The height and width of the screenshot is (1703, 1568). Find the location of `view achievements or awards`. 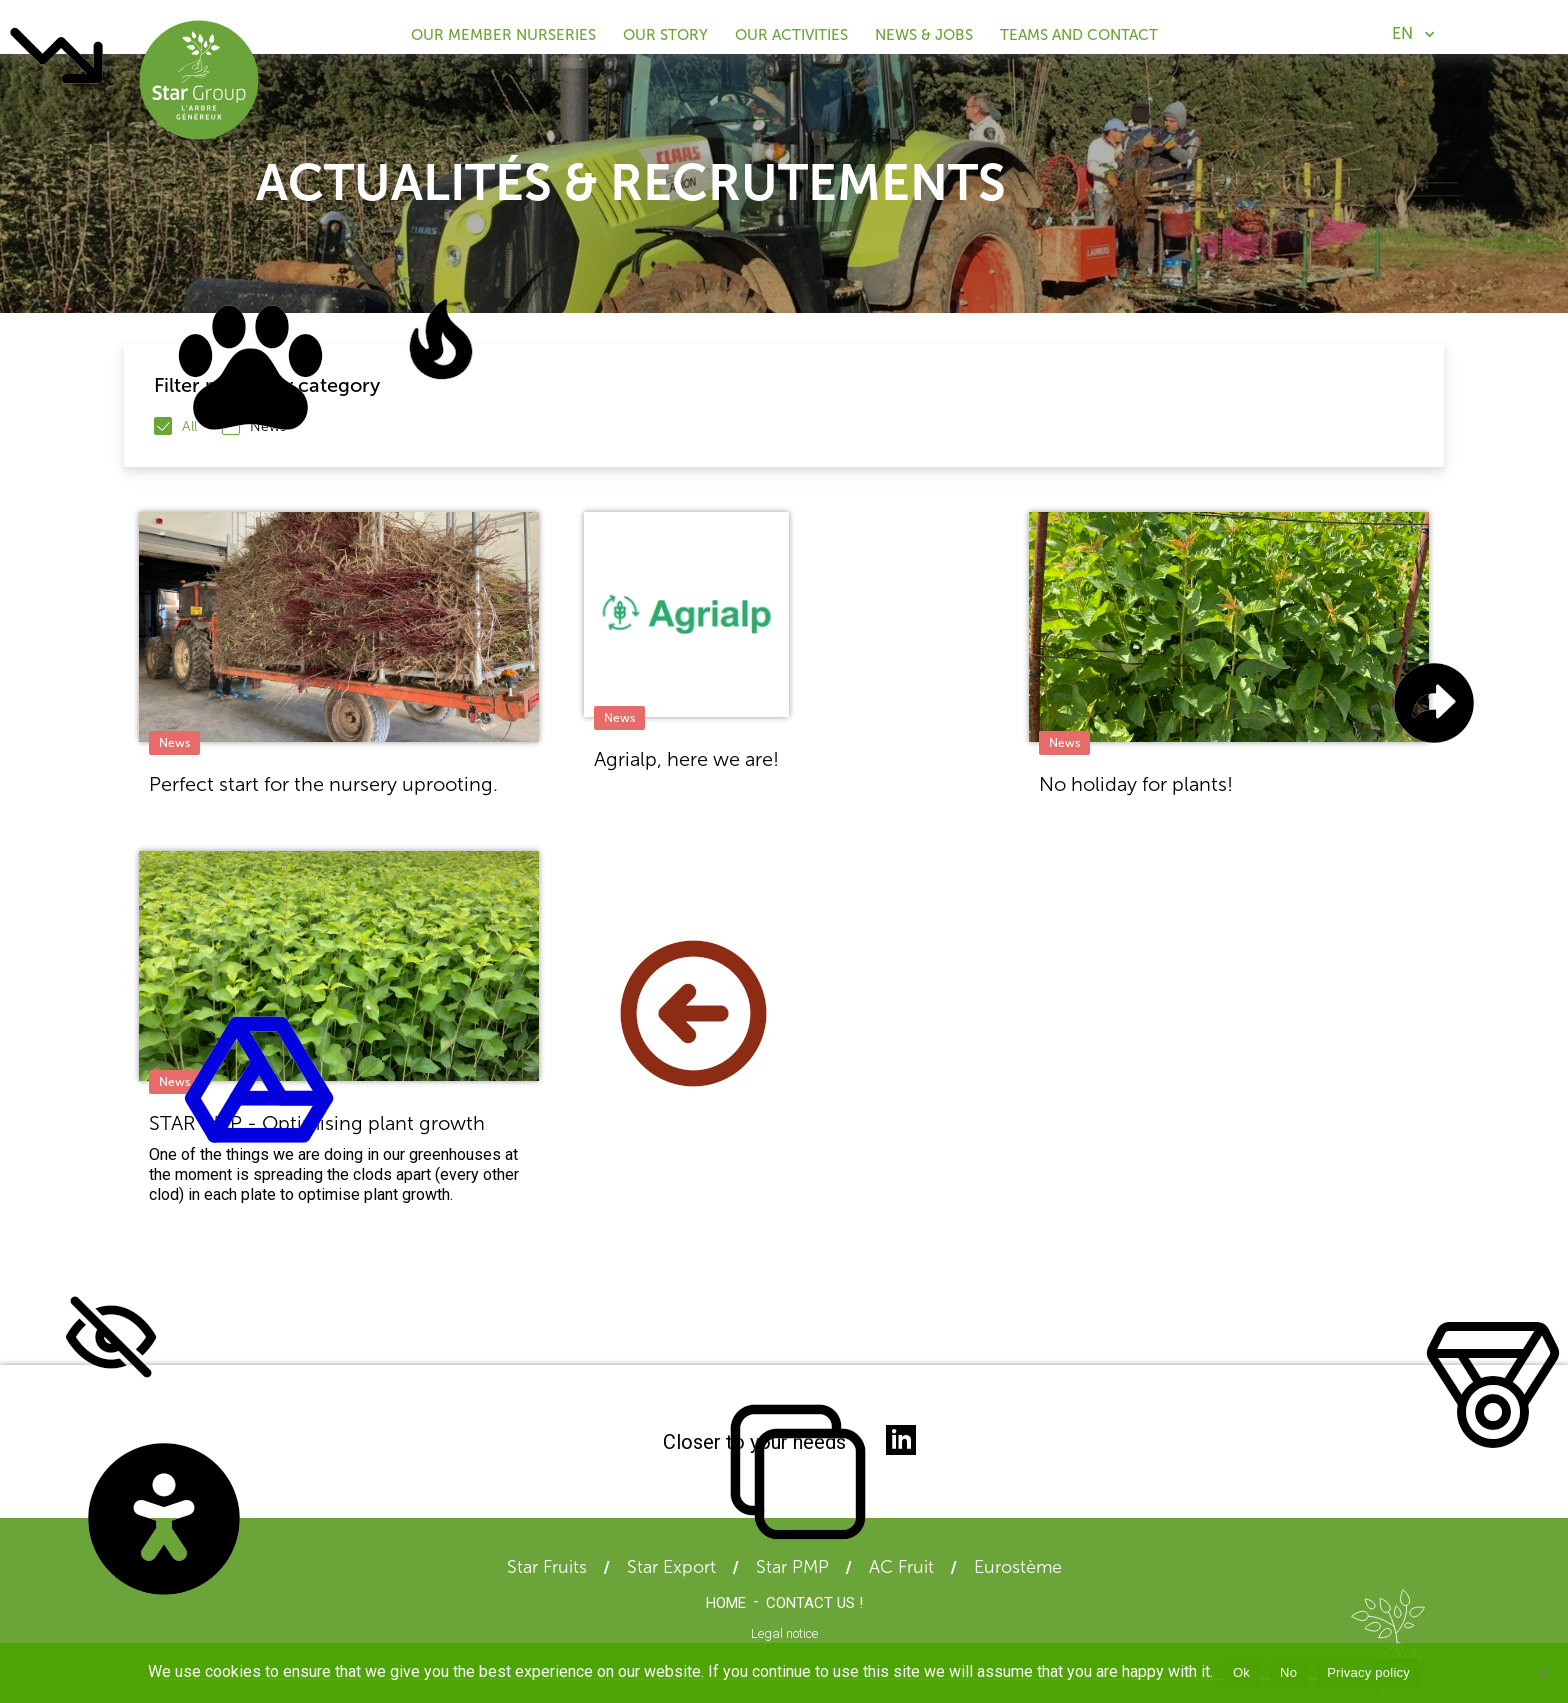

view achievements or awards is located at coordinates (1493, 1385).